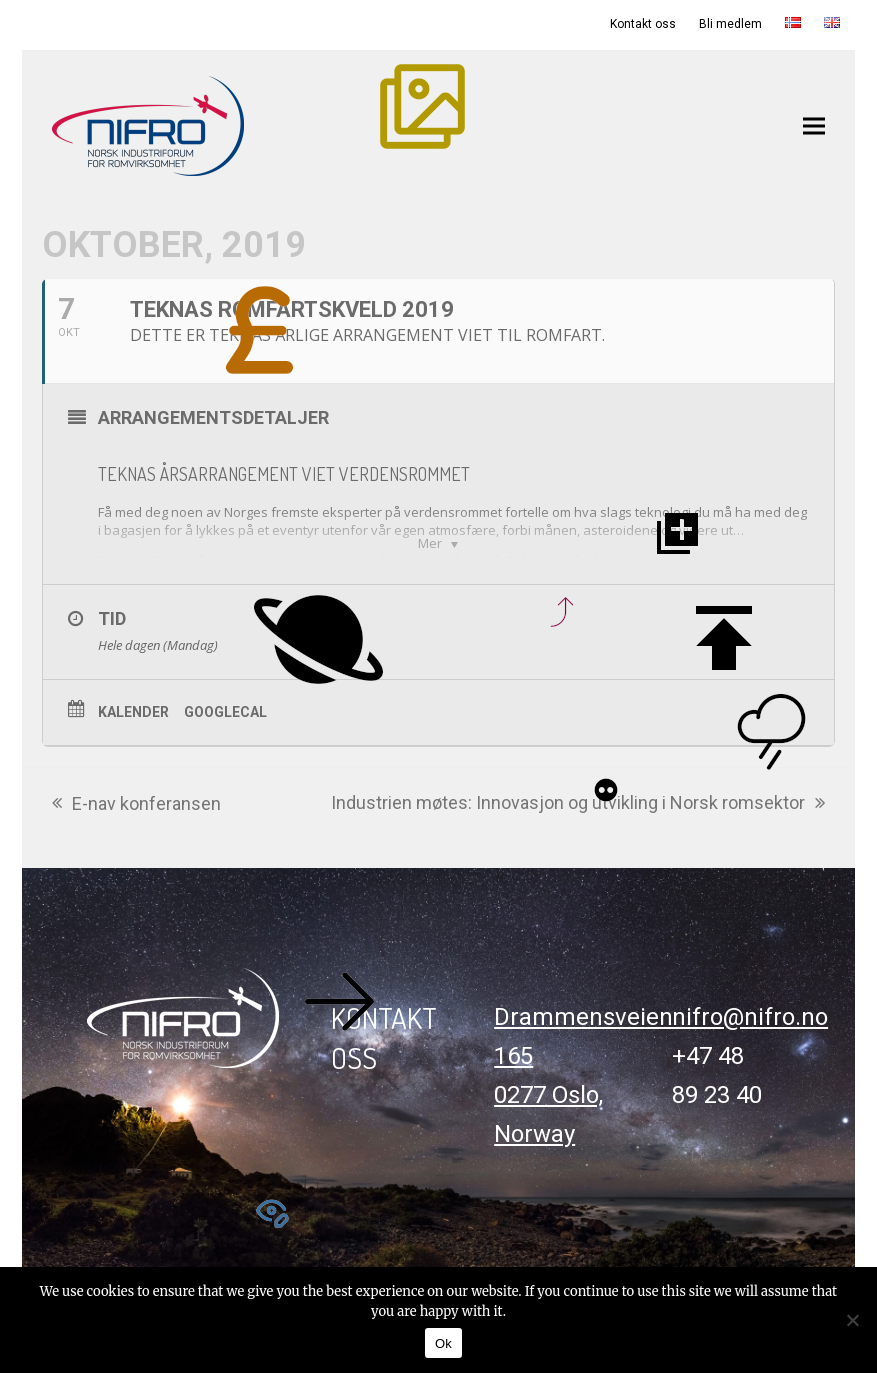 The image size is (877, 1373). What do you see at coordinates (771, 730) in the screenshot?
I see `indicates rainy weather conditions` at bounding box center [771, 730].